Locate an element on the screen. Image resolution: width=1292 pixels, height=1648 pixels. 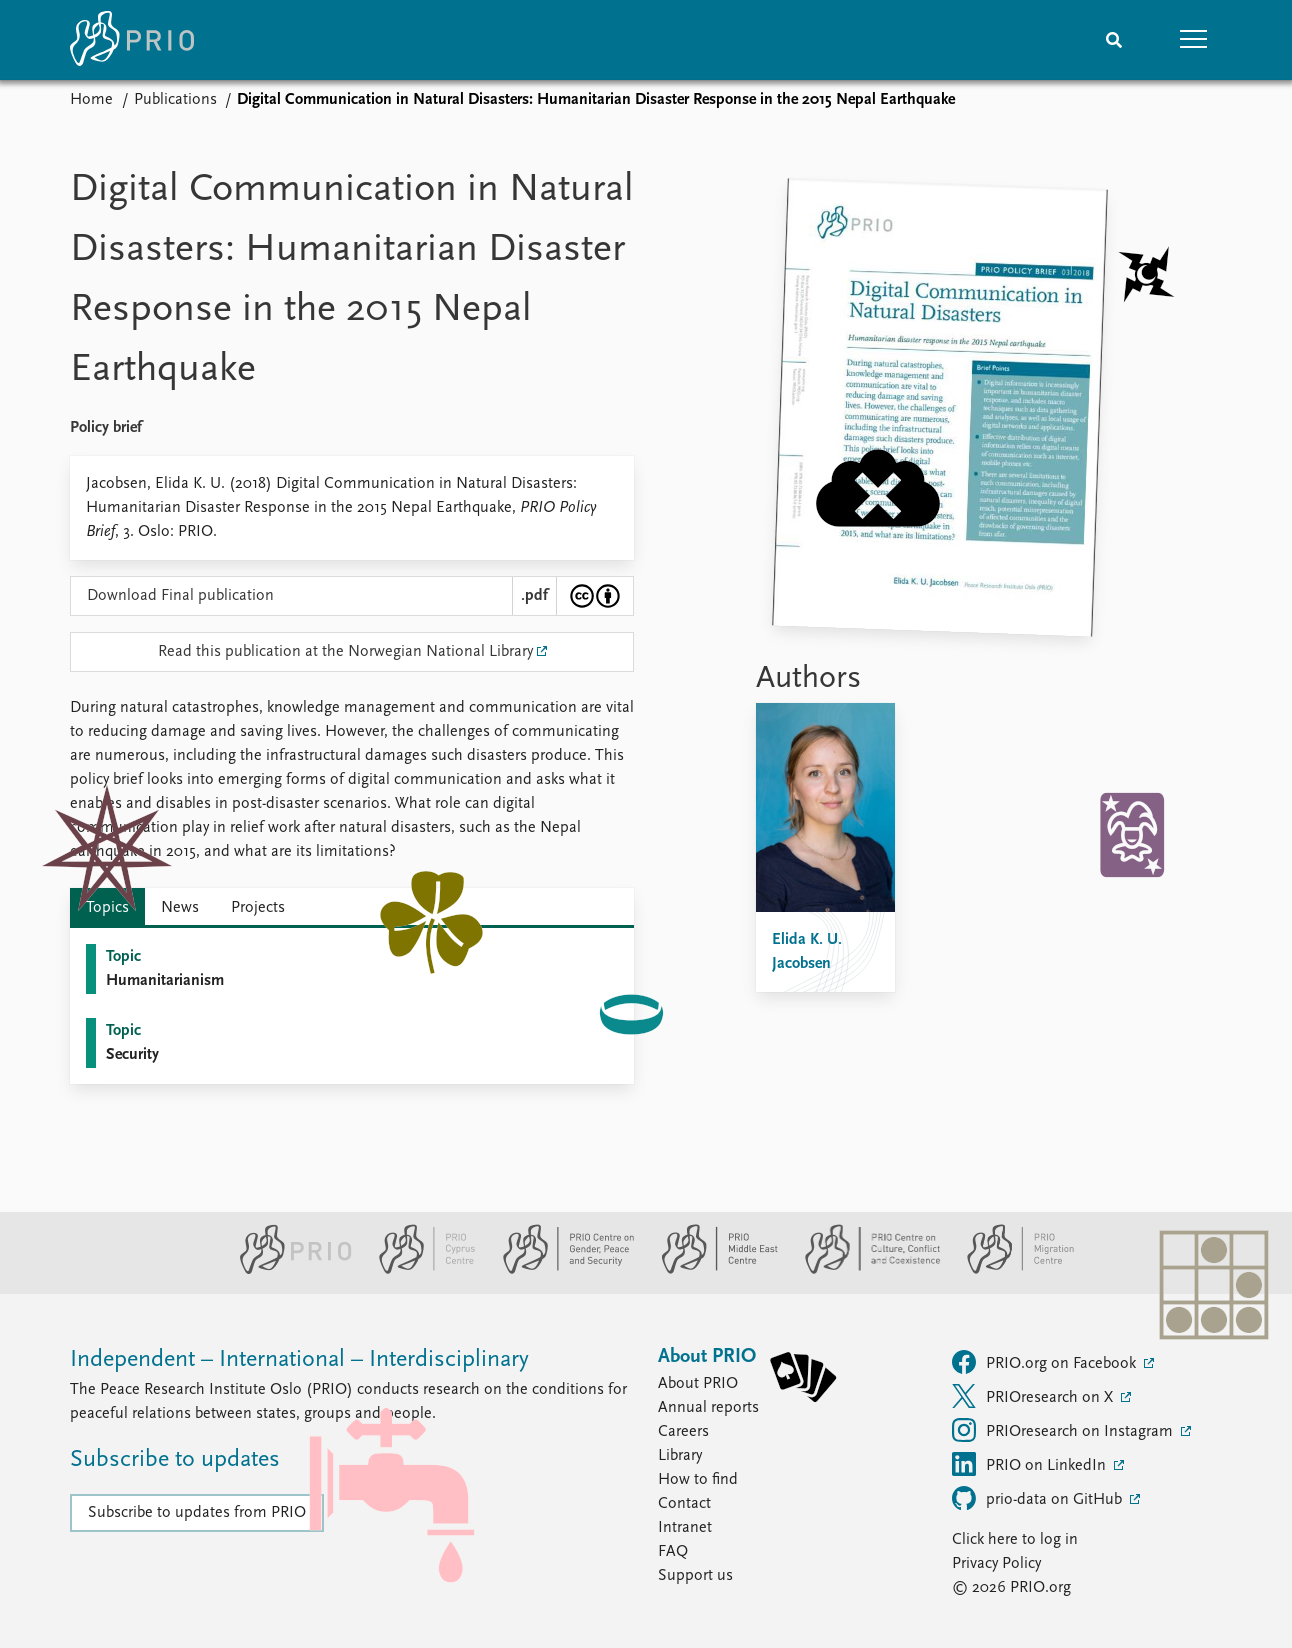
indicates a toxic or hazardous area in gameplay is located at coordinates (878, 488).